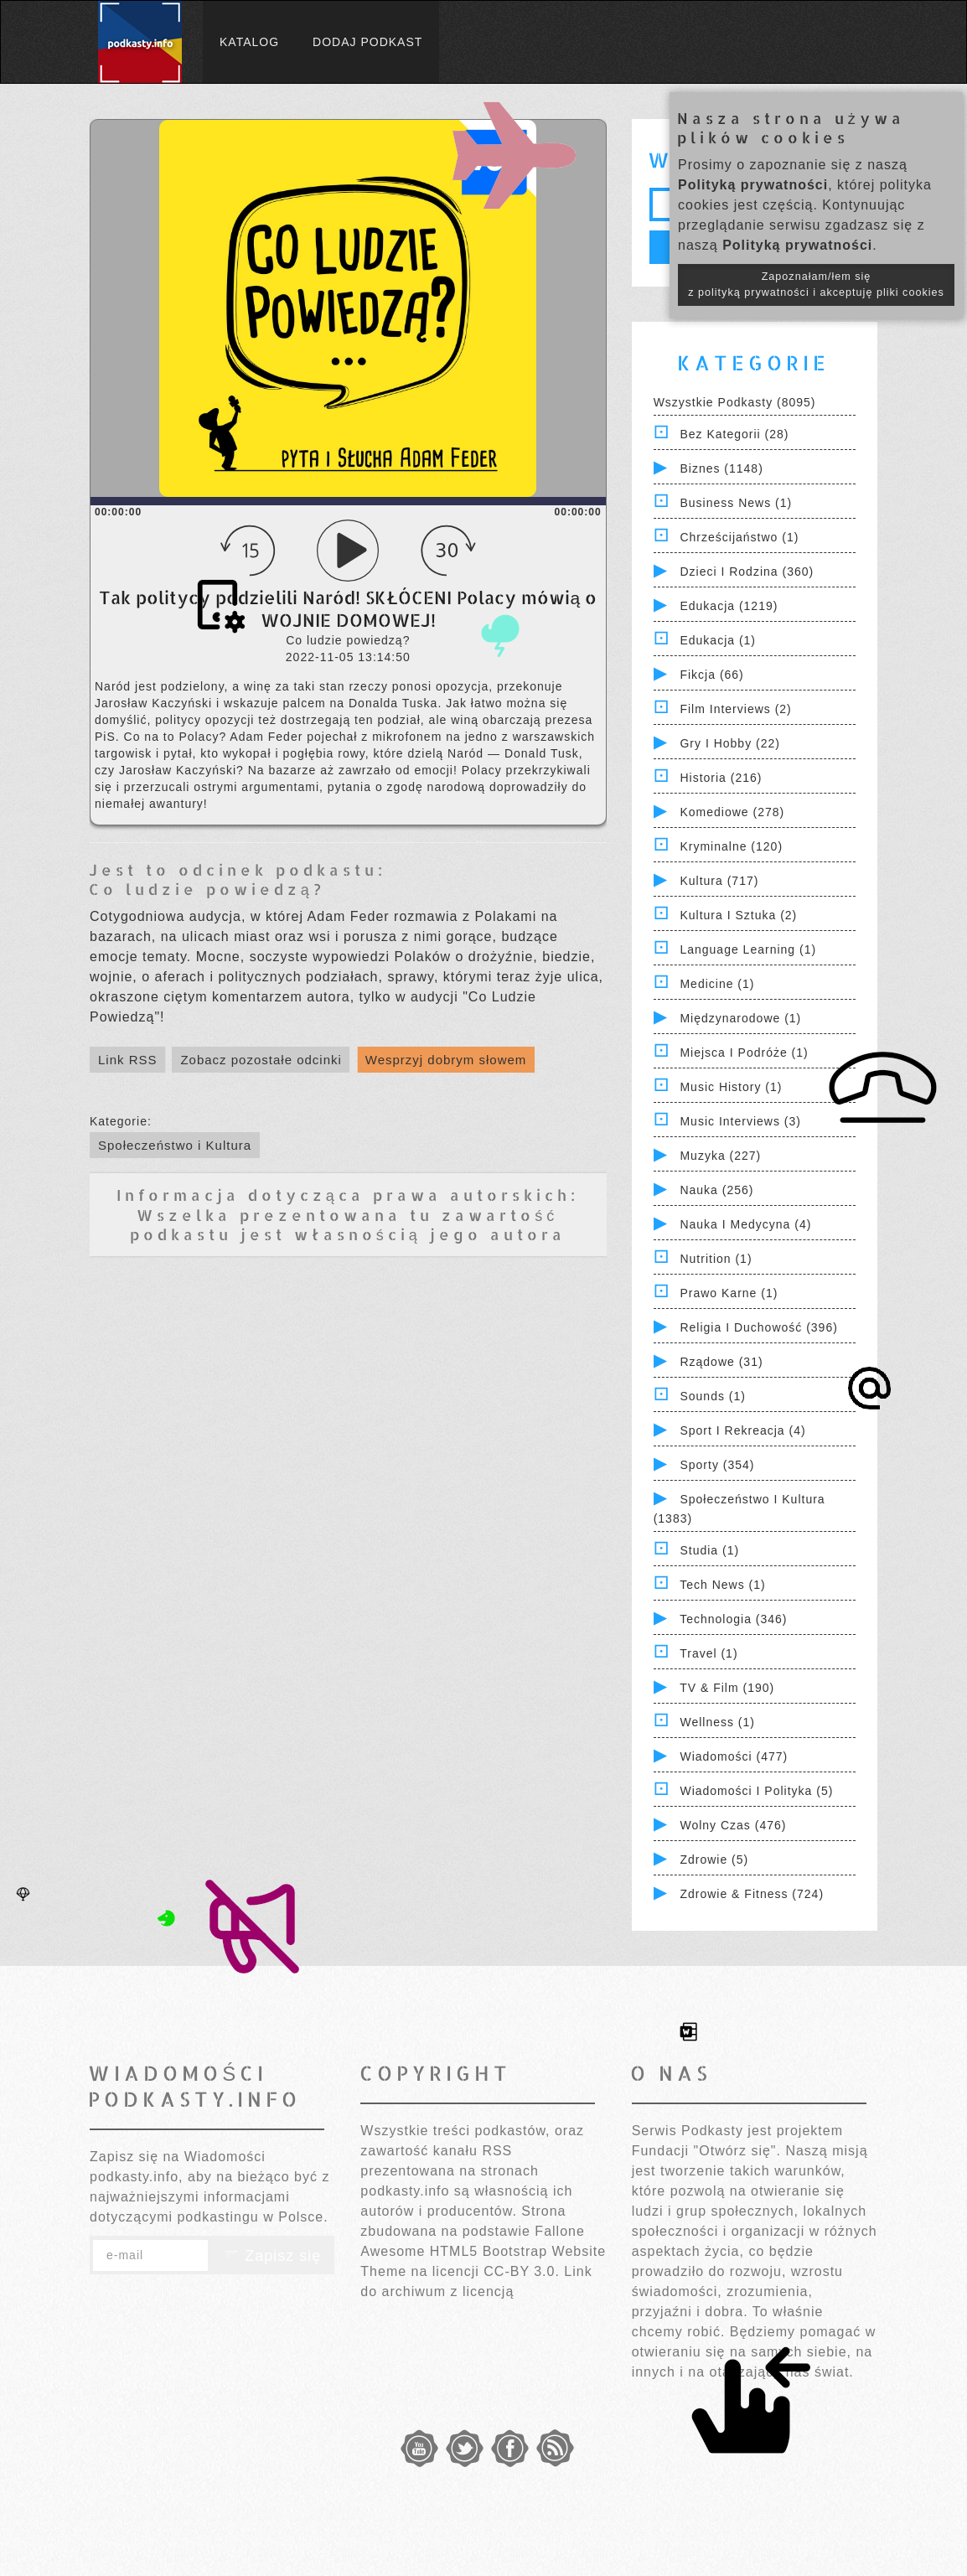 This screenshot has width=967, height=2576. Describe the element at coordinates (167, 1918) in the screenshot. I see `access equestrian or horse-related features` at that location.